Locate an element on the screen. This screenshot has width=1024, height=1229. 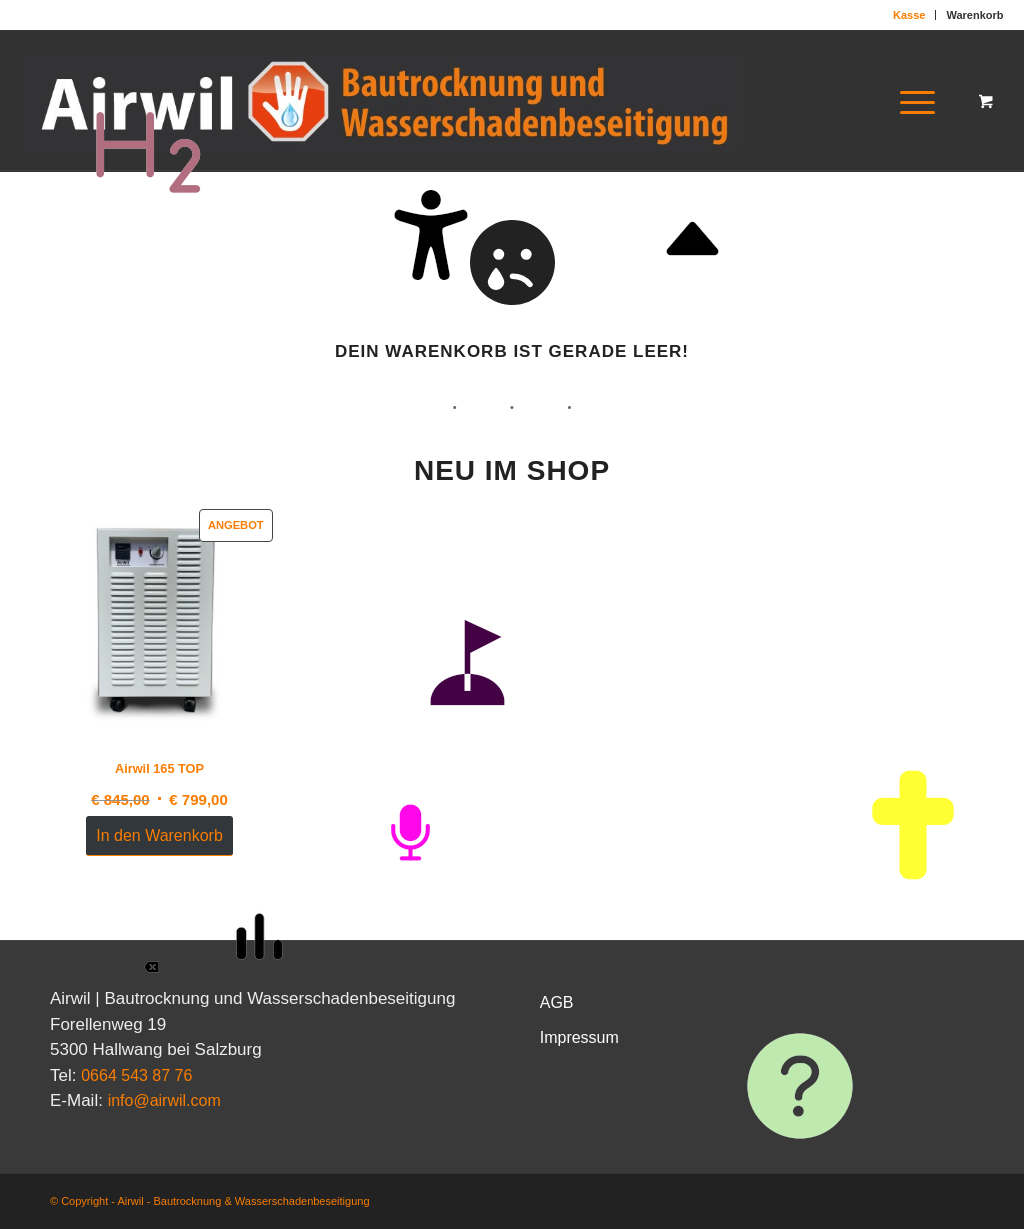
tap to start voice input is located at coordinates (410, 832).